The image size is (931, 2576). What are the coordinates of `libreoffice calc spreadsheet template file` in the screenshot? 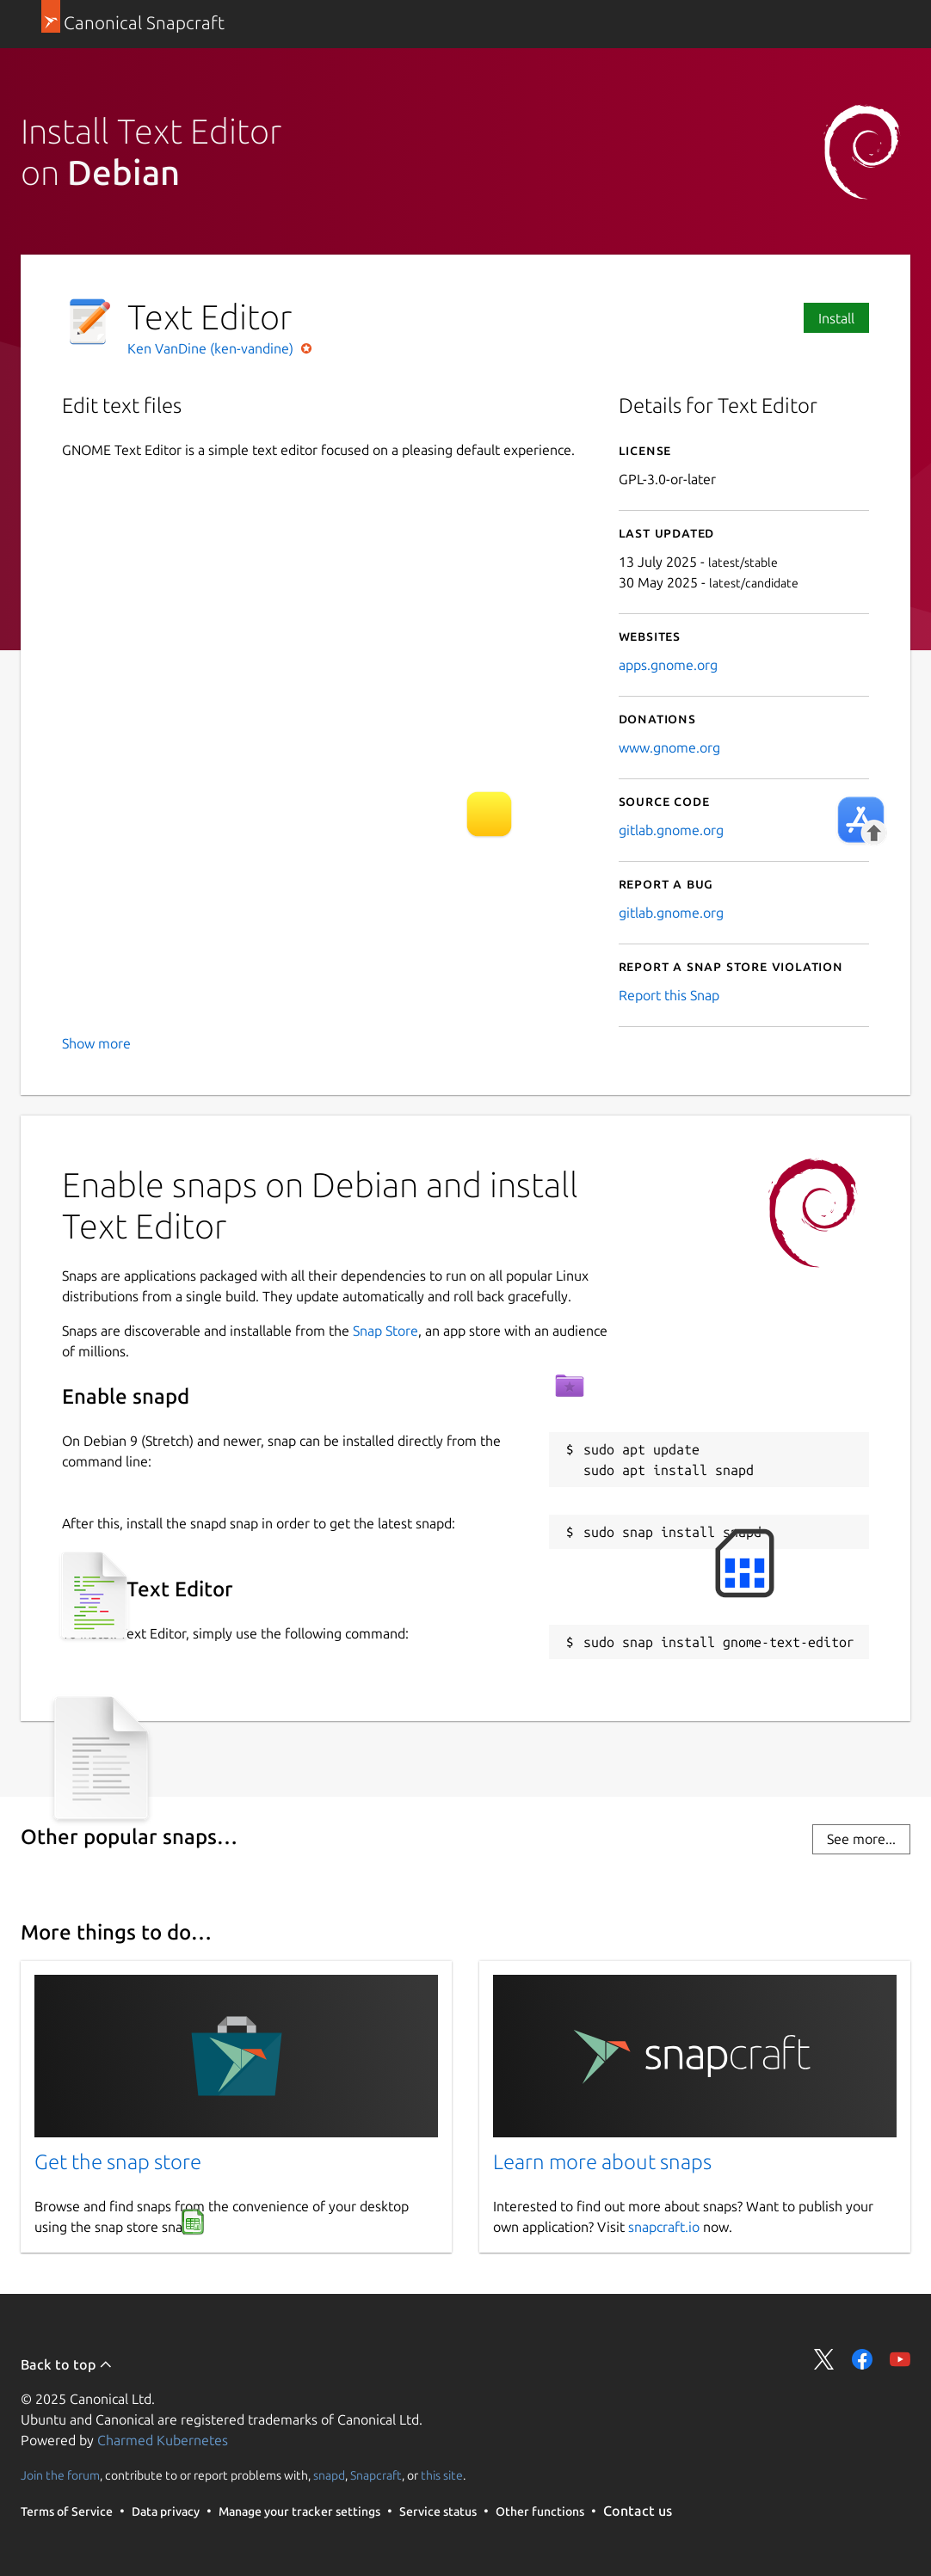 It's located at (193, 2222).